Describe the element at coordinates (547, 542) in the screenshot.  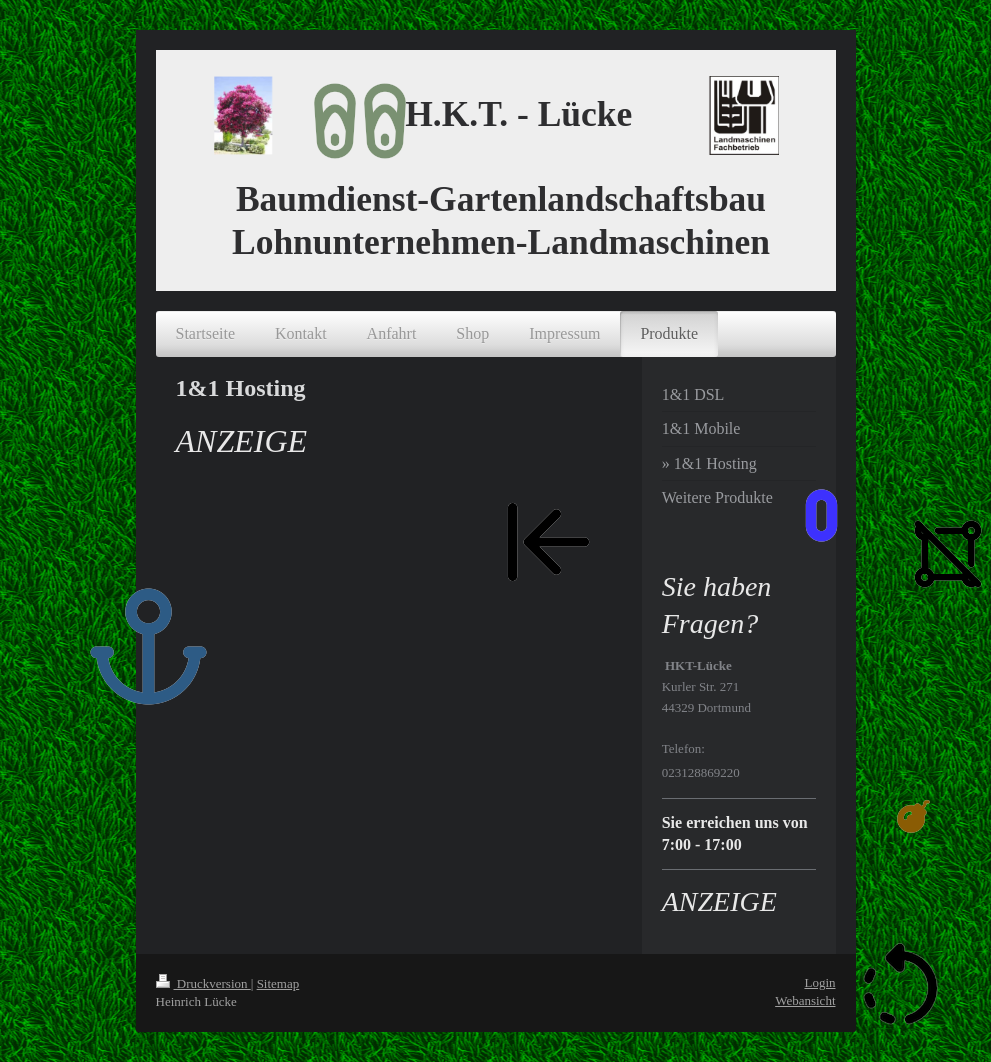
I see `go back to the beginning` at that location.